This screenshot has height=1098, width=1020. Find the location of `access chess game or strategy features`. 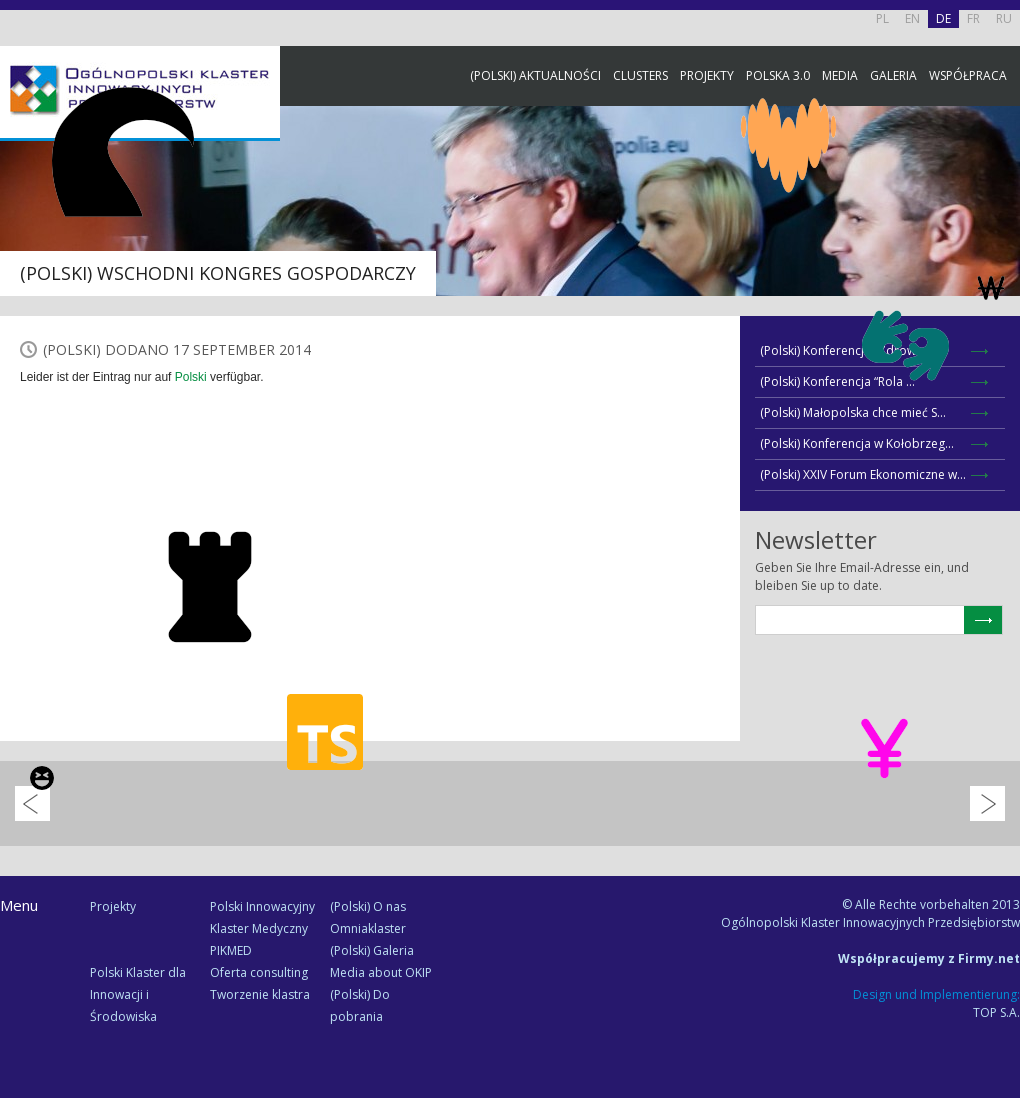

access chess game or strategy features is located at coordinates (210, 587).